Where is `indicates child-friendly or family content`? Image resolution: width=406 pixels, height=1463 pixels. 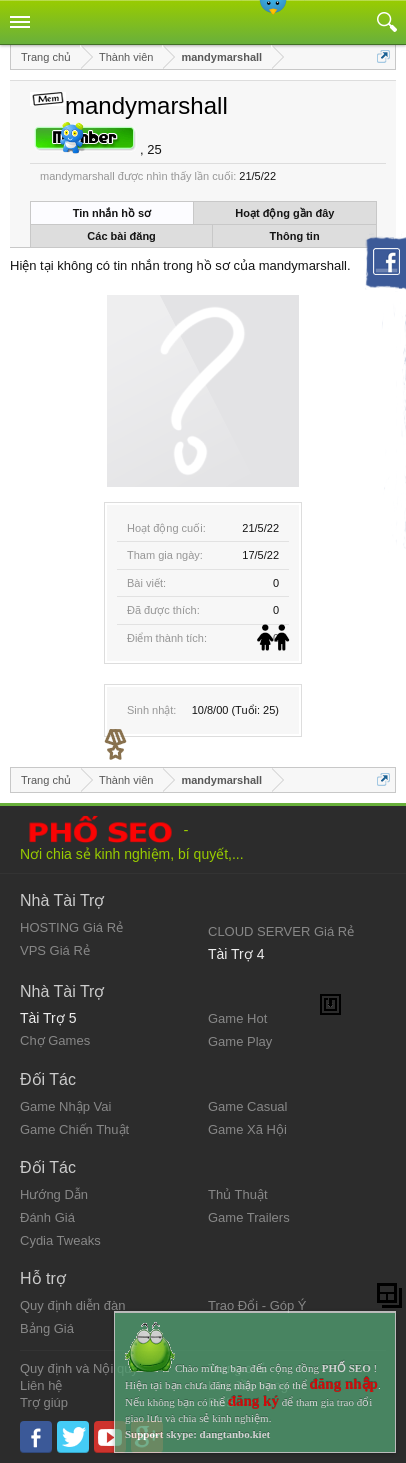 indicates child-friendly or family content is located at coordinates (273, 637).